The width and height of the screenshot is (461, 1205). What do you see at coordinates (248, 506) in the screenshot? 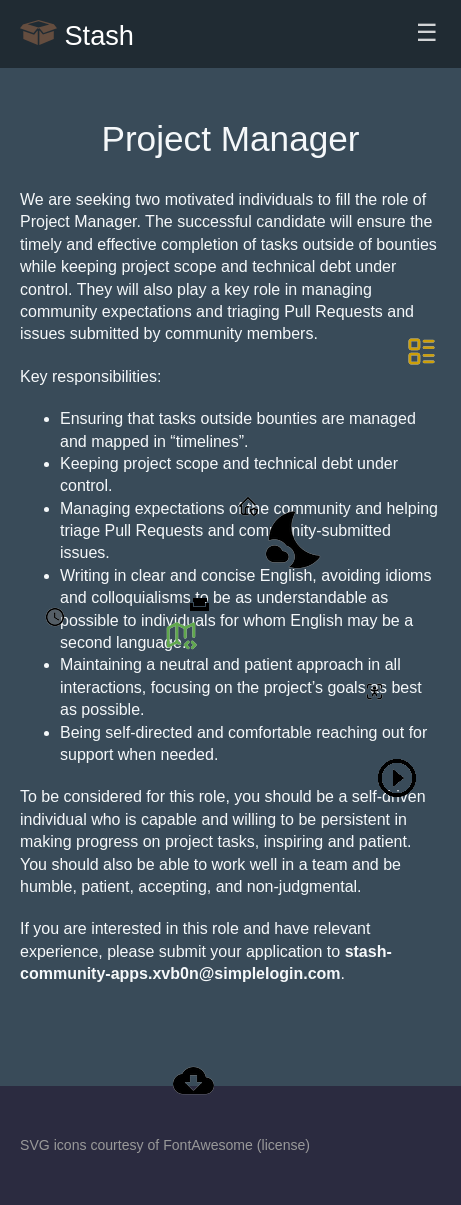
I see `home security settings` at bounding box center [248, 506].